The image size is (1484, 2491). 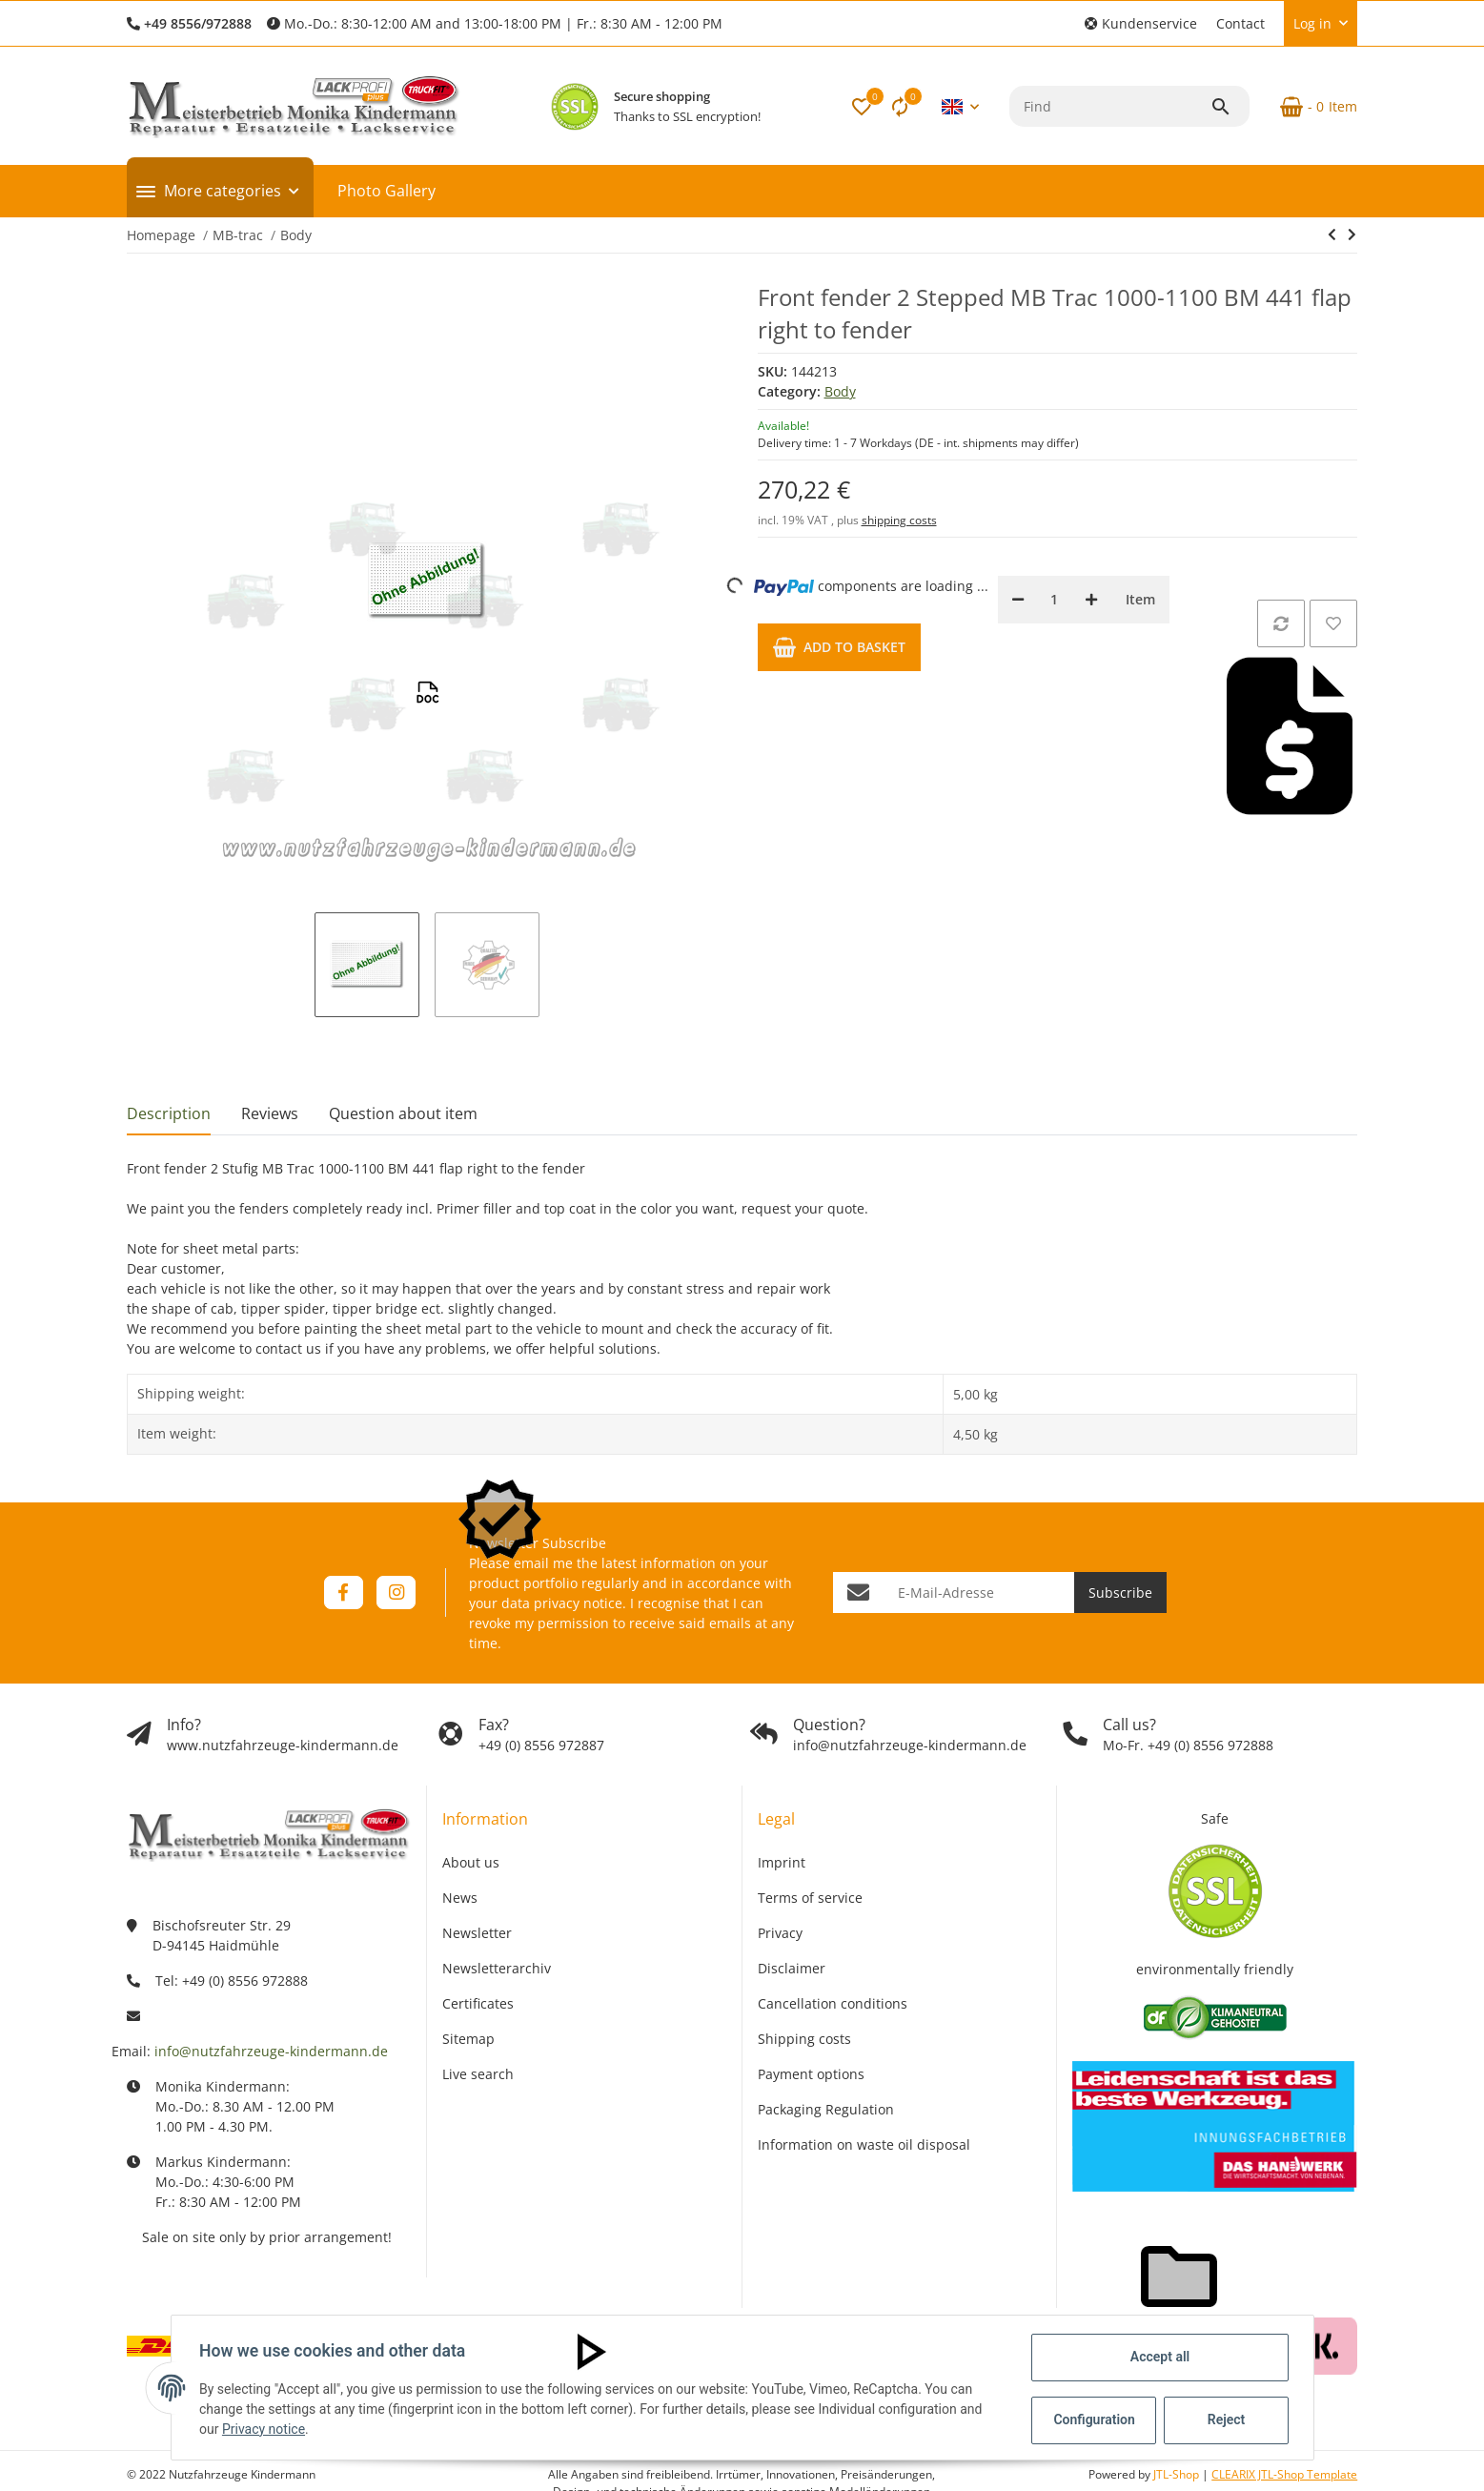 I want to click on indicates a verified account or profile, so click(x=499, y=1519).